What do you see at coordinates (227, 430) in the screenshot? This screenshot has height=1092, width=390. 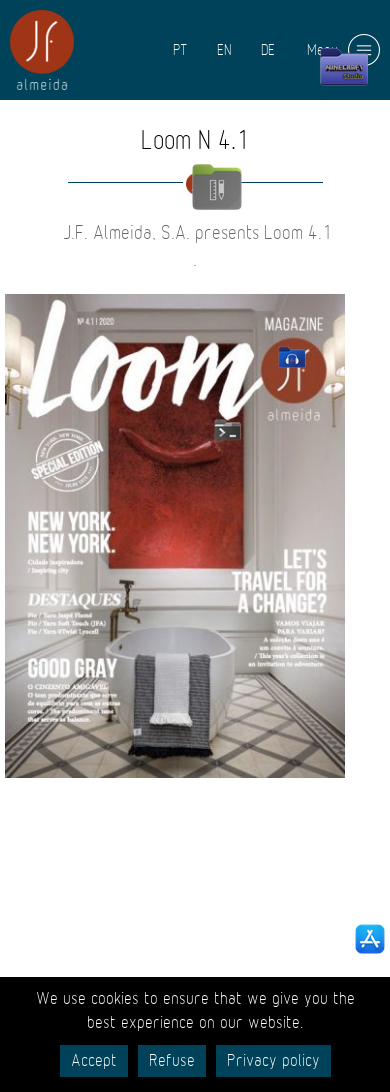 I see `open windows terminal projects folder` at bounding box center [227, 430].